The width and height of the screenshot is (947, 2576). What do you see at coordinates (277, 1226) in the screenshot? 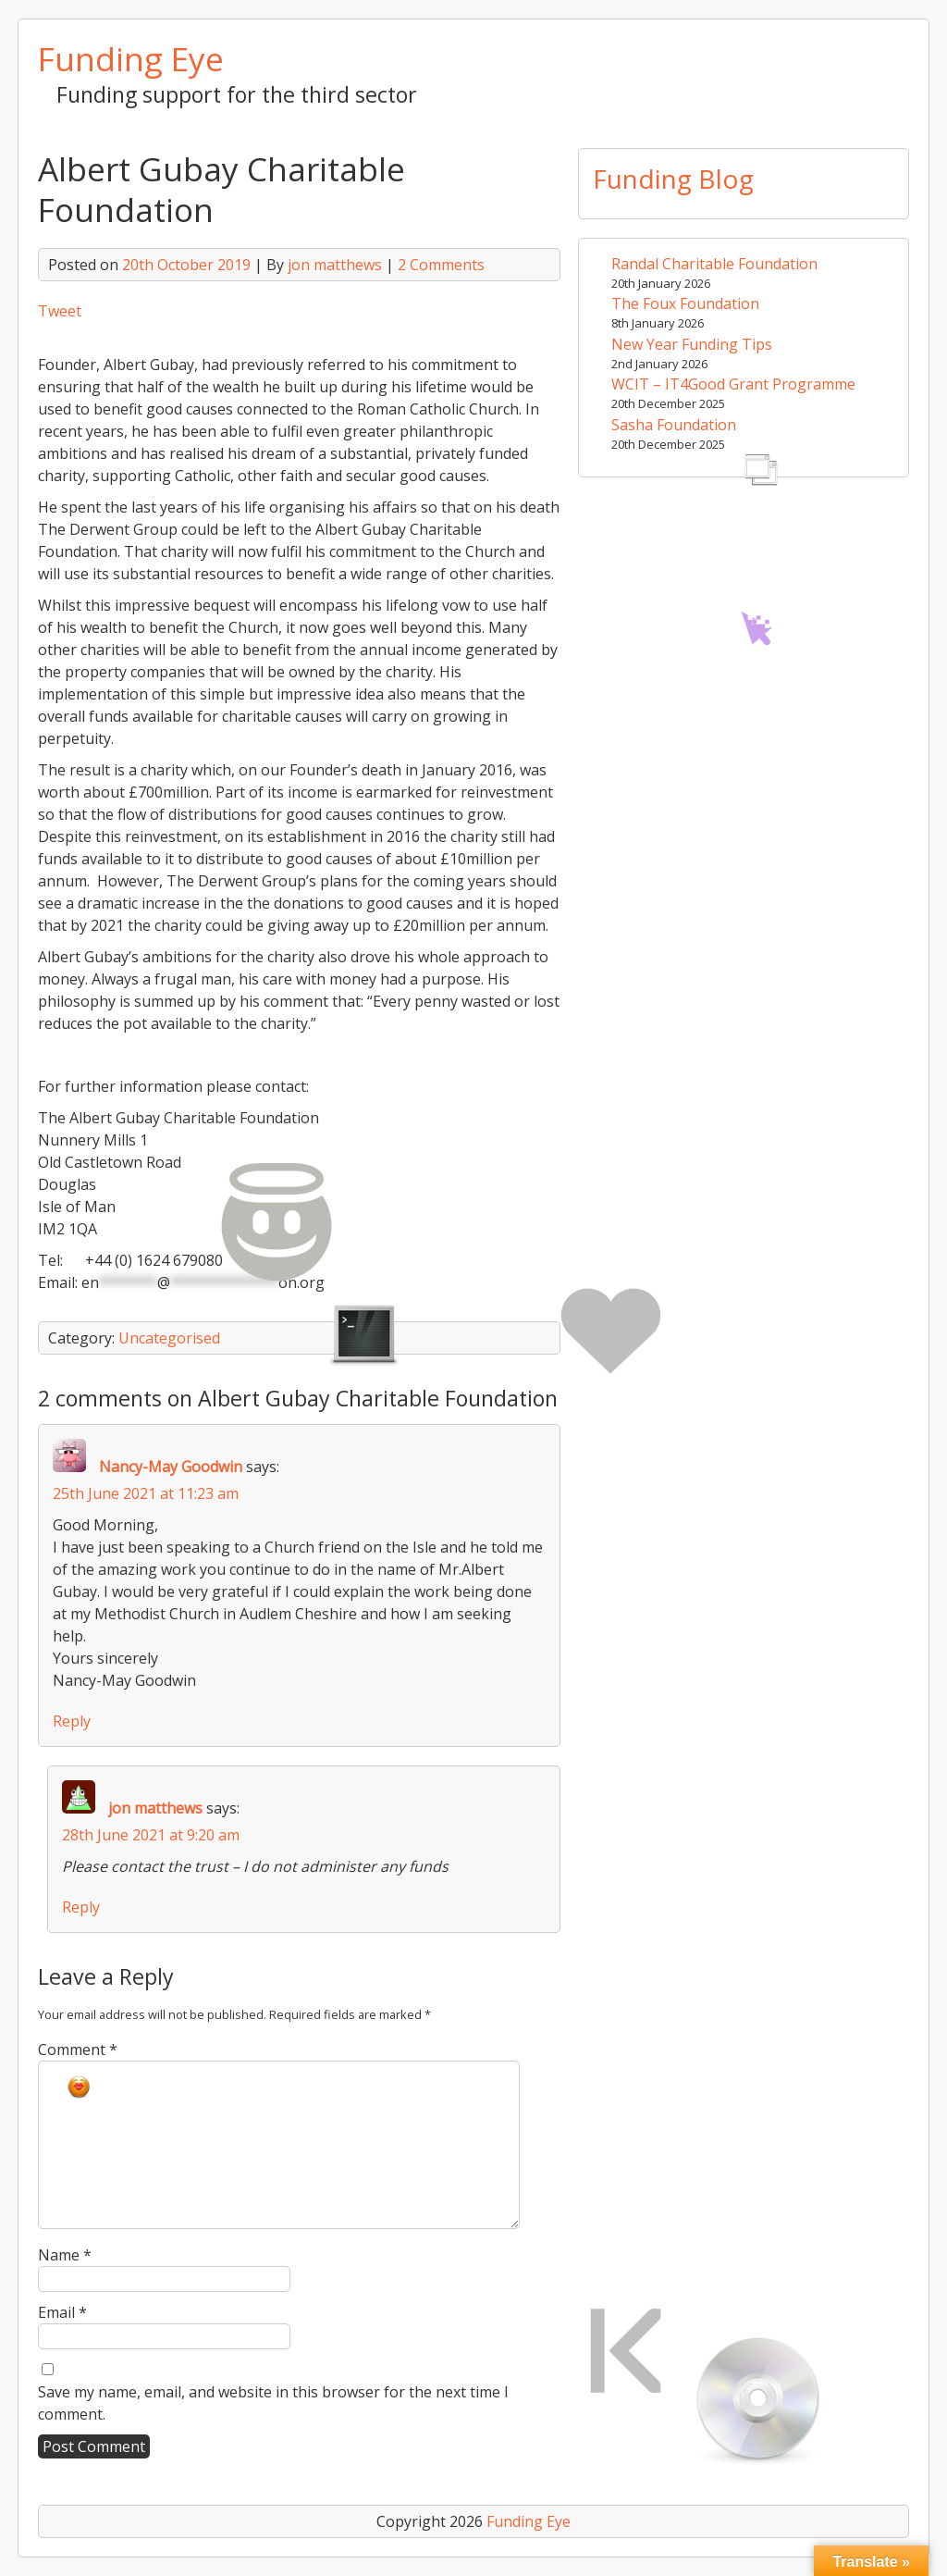
I see `insert angel or innocent emoji in chat` at bounding box center [277, 1226].